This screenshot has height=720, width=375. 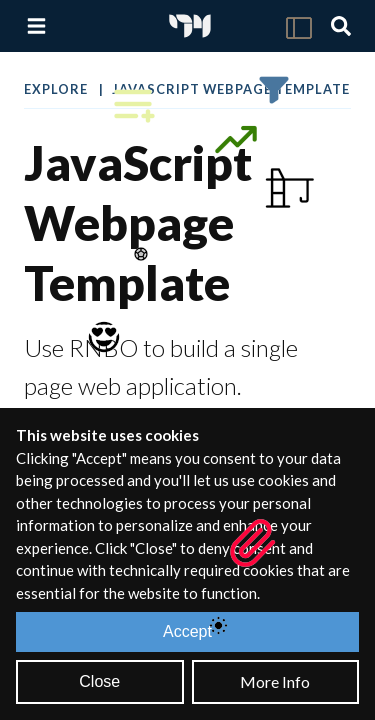 What do you see at coordinates (104, 337) in the screenshot?
I see `react with love or adoration` at bounding box center [104, 337].